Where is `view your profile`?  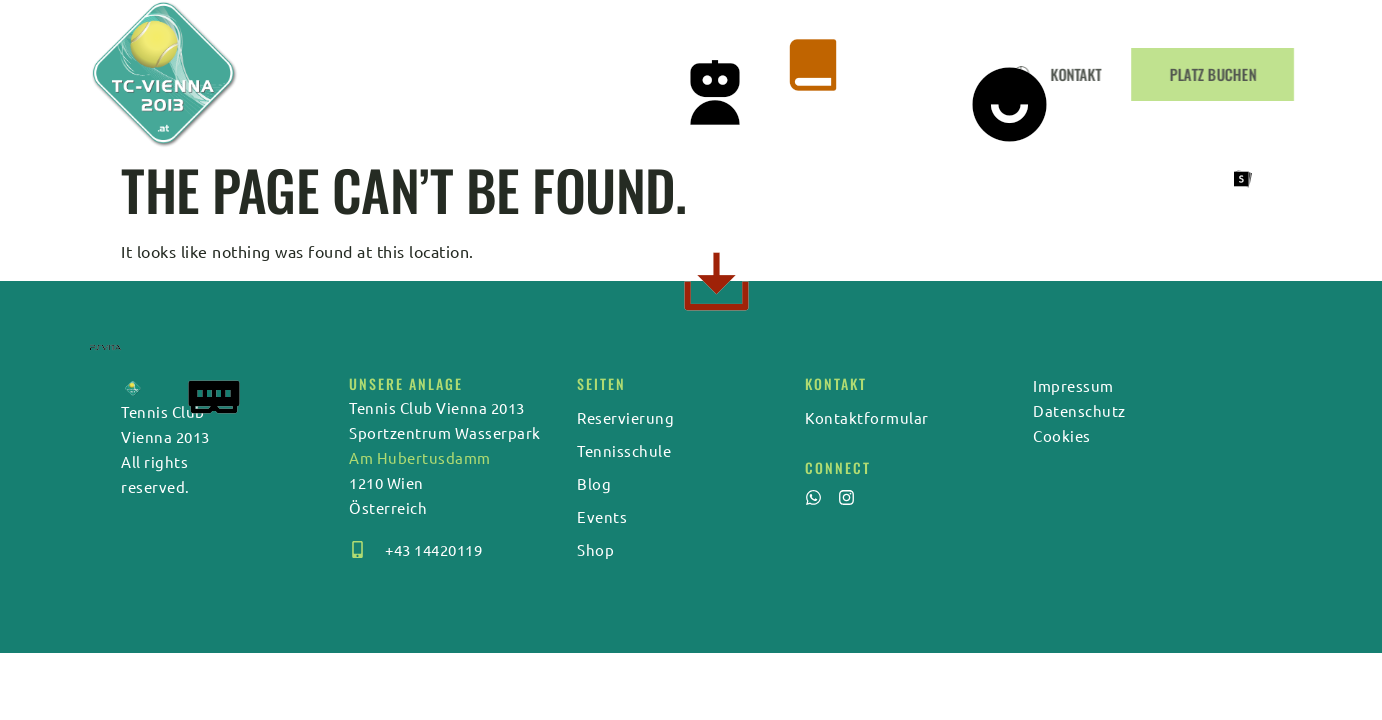
view your profile is located at coordinates (1009, 104).